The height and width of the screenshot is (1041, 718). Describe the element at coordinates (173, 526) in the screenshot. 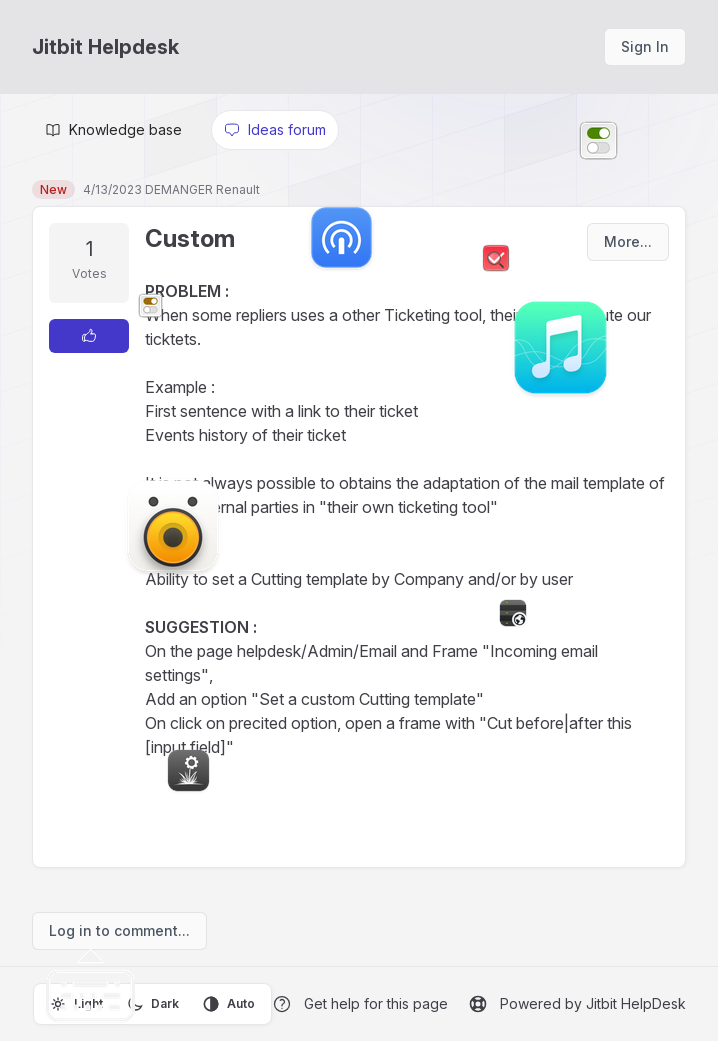

I see `open rhythmbox music player` at that location.